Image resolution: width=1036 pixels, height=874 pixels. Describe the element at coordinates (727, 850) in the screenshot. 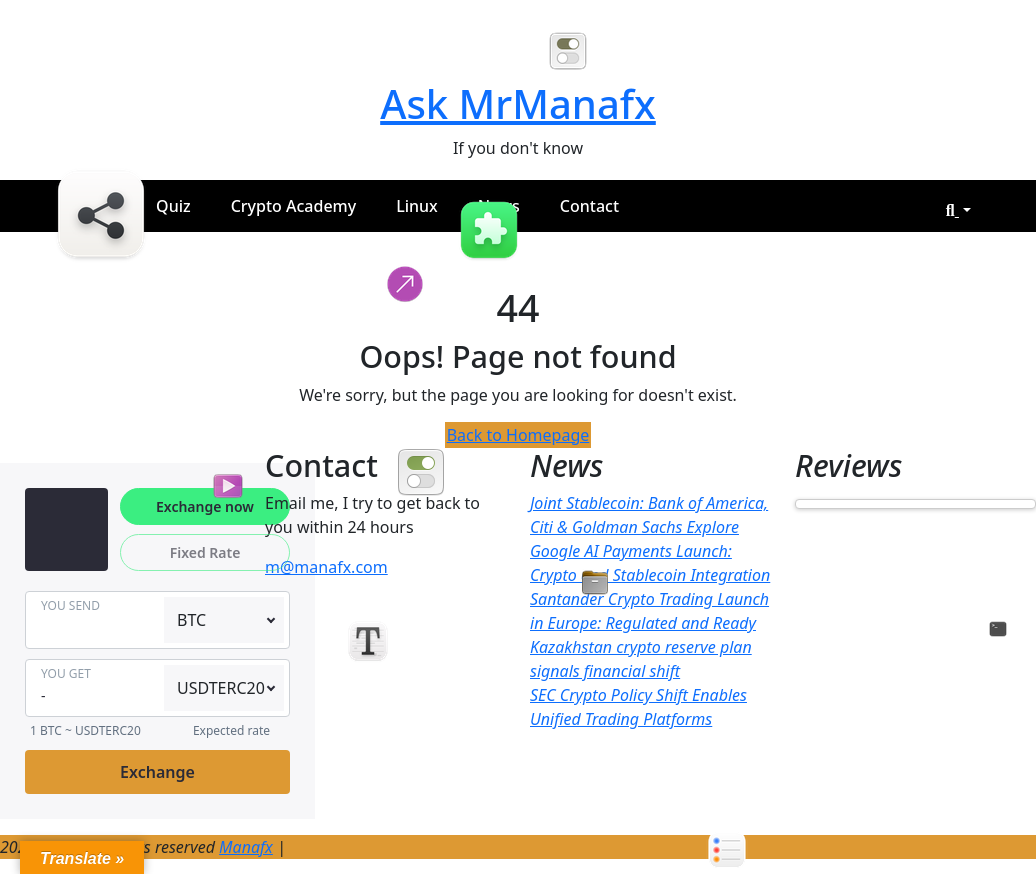

I see `open gnome to-do app` at that location.